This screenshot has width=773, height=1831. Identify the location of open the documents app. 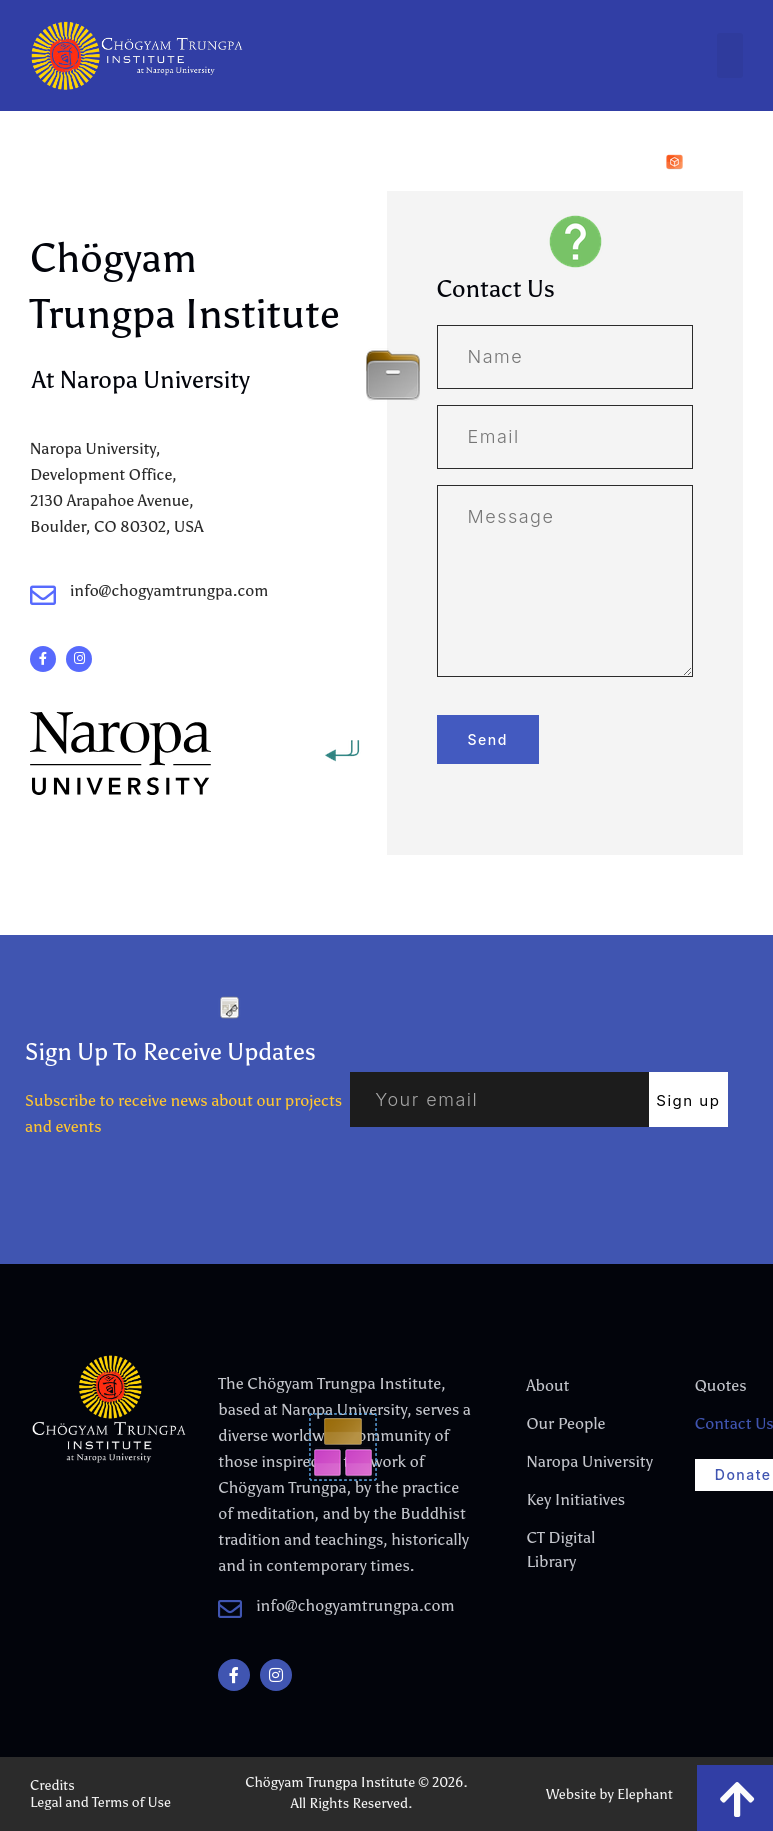
(229, 1007).